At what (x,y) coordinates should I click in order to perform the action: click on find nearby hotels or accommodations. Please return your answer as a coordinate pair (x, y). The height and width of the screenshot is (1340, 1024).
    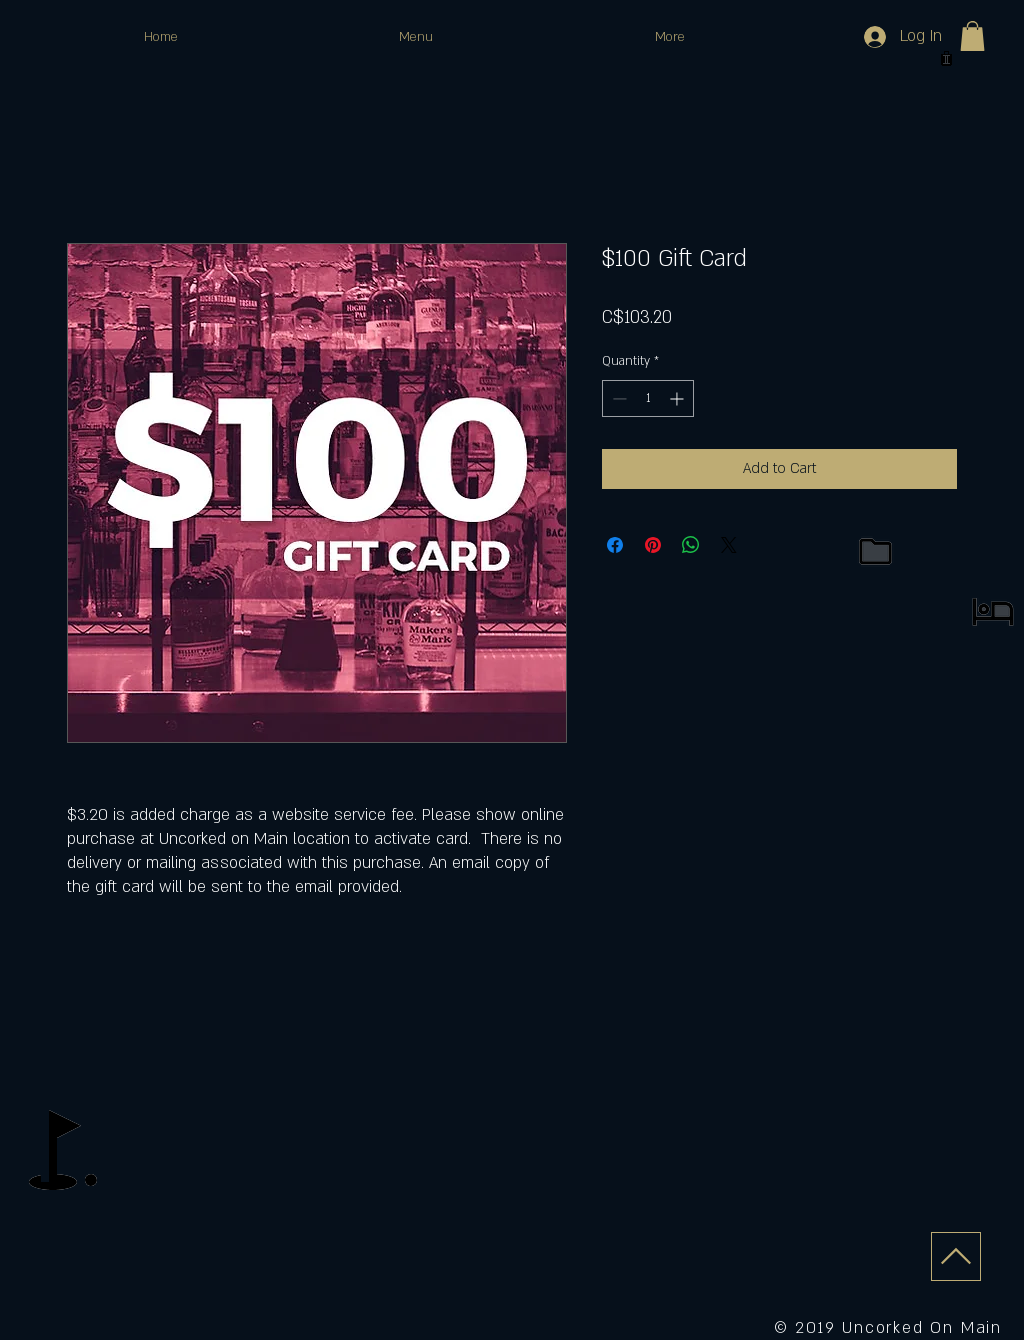
    Looking at the image, I should click on (993, 611).